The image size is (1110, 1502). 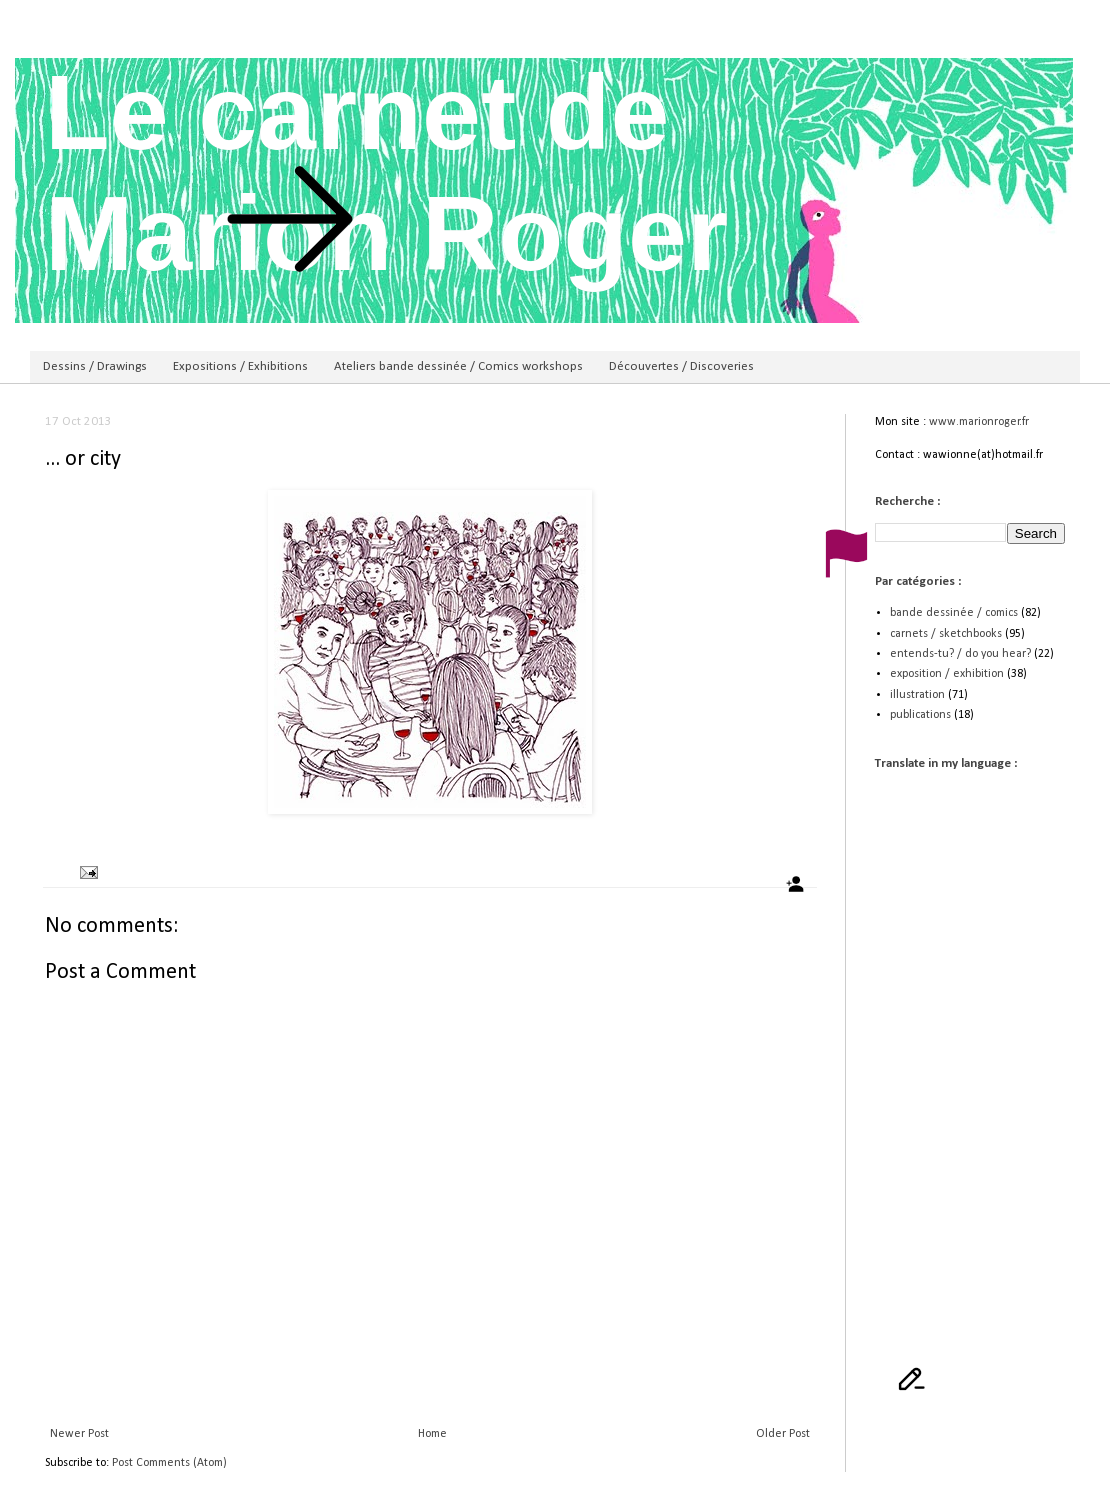 I want to click on remove editing capabilities, so click(x=910, y=1378).